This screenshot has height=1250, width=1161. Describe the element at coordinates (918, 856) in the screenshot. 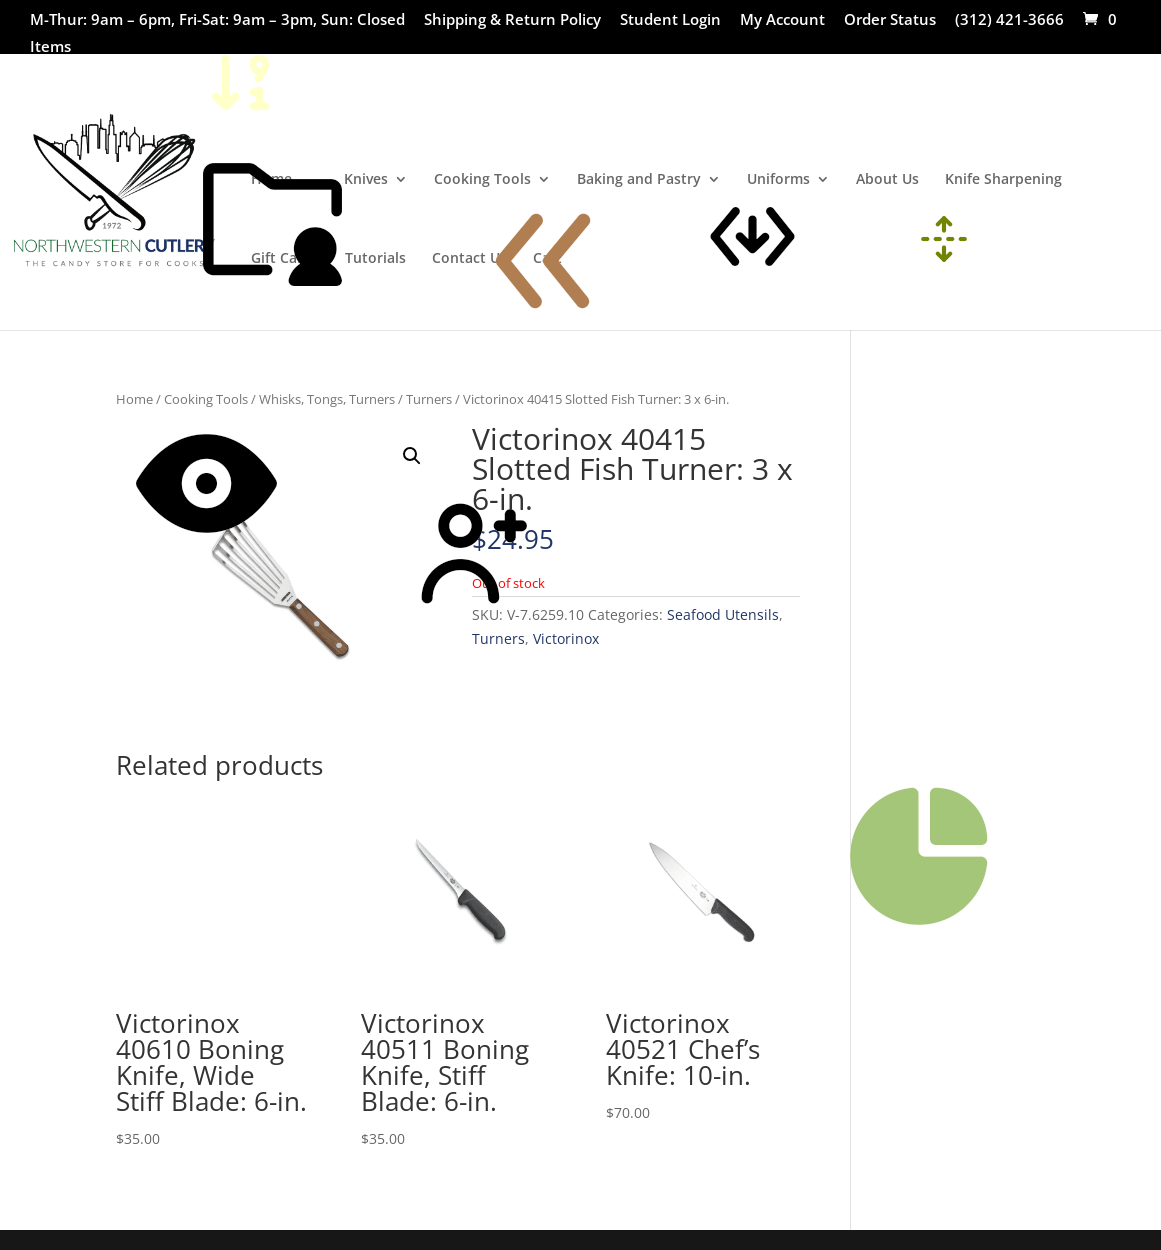

I see `view analytics or statistics` at that location.